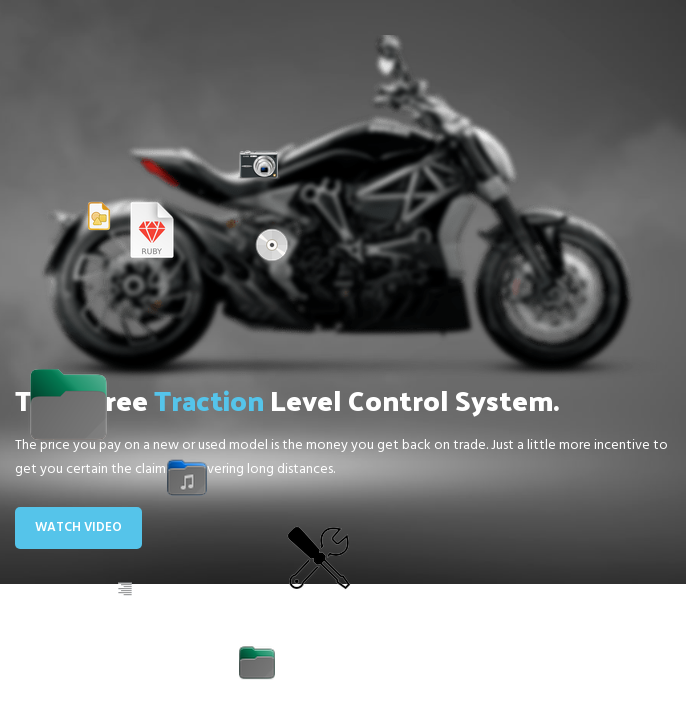  Describe the element at coordinates (152, 231) in the screenshot. I see `ruby programming language source file` at that location.